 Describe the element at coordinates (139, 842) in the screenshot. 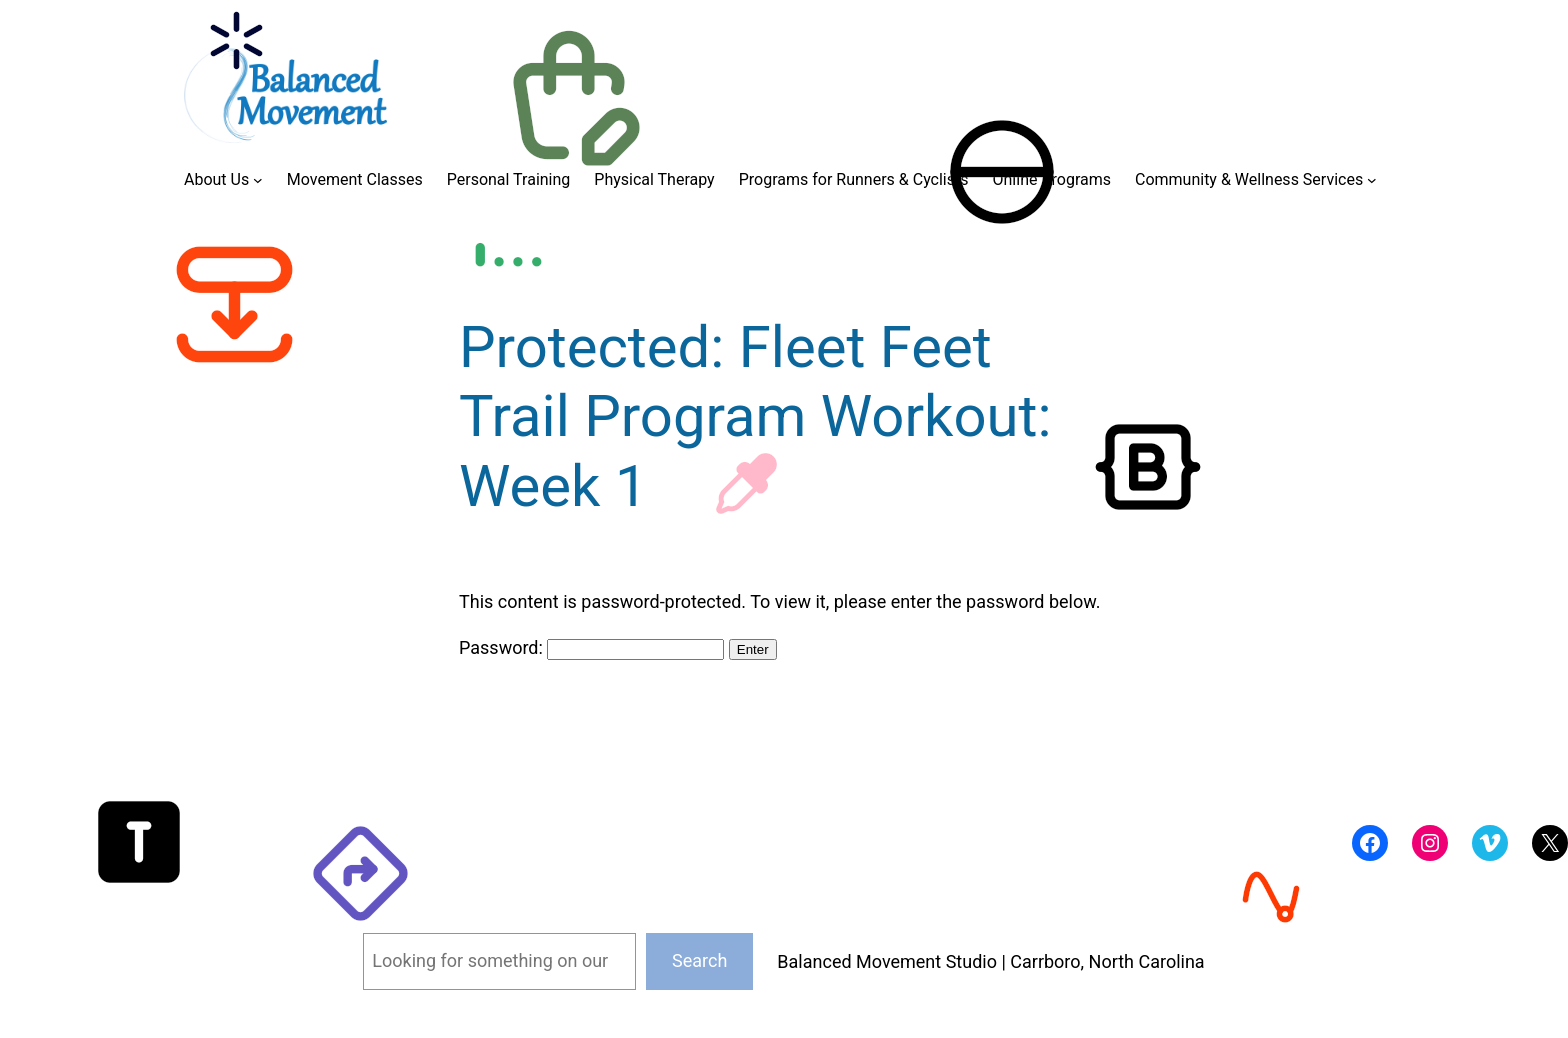

I see `text formatting or typography tool` at that location.